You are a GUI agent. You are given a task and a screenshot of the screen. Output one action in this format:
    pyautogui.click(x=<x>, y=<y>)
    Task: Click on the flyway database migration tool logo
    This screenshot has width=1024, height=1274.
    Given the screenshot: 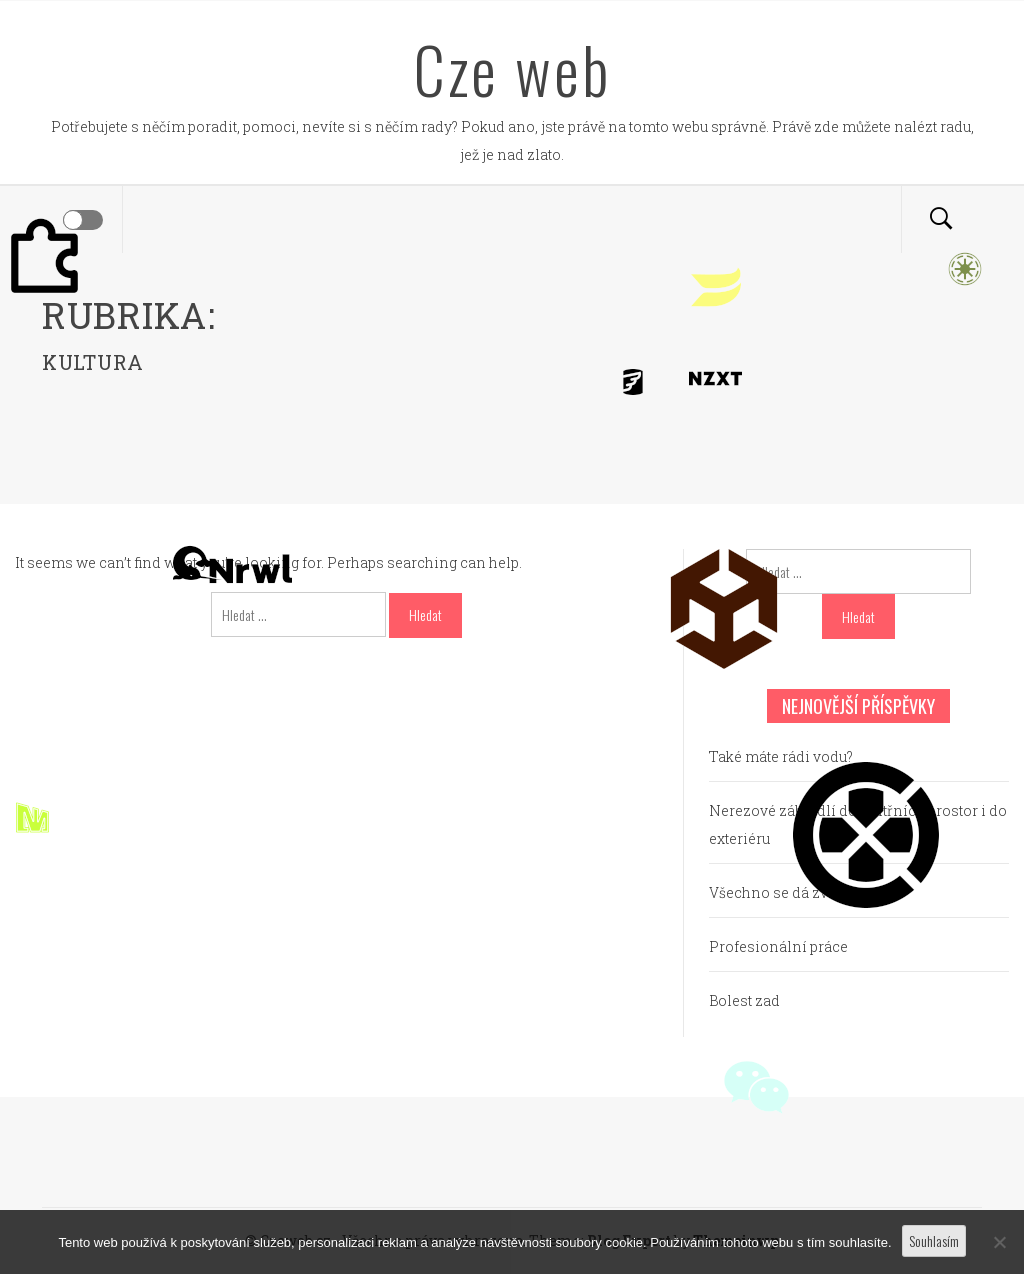 What is the action you would take?
    pyautogui.click(x=633, y=382)
    